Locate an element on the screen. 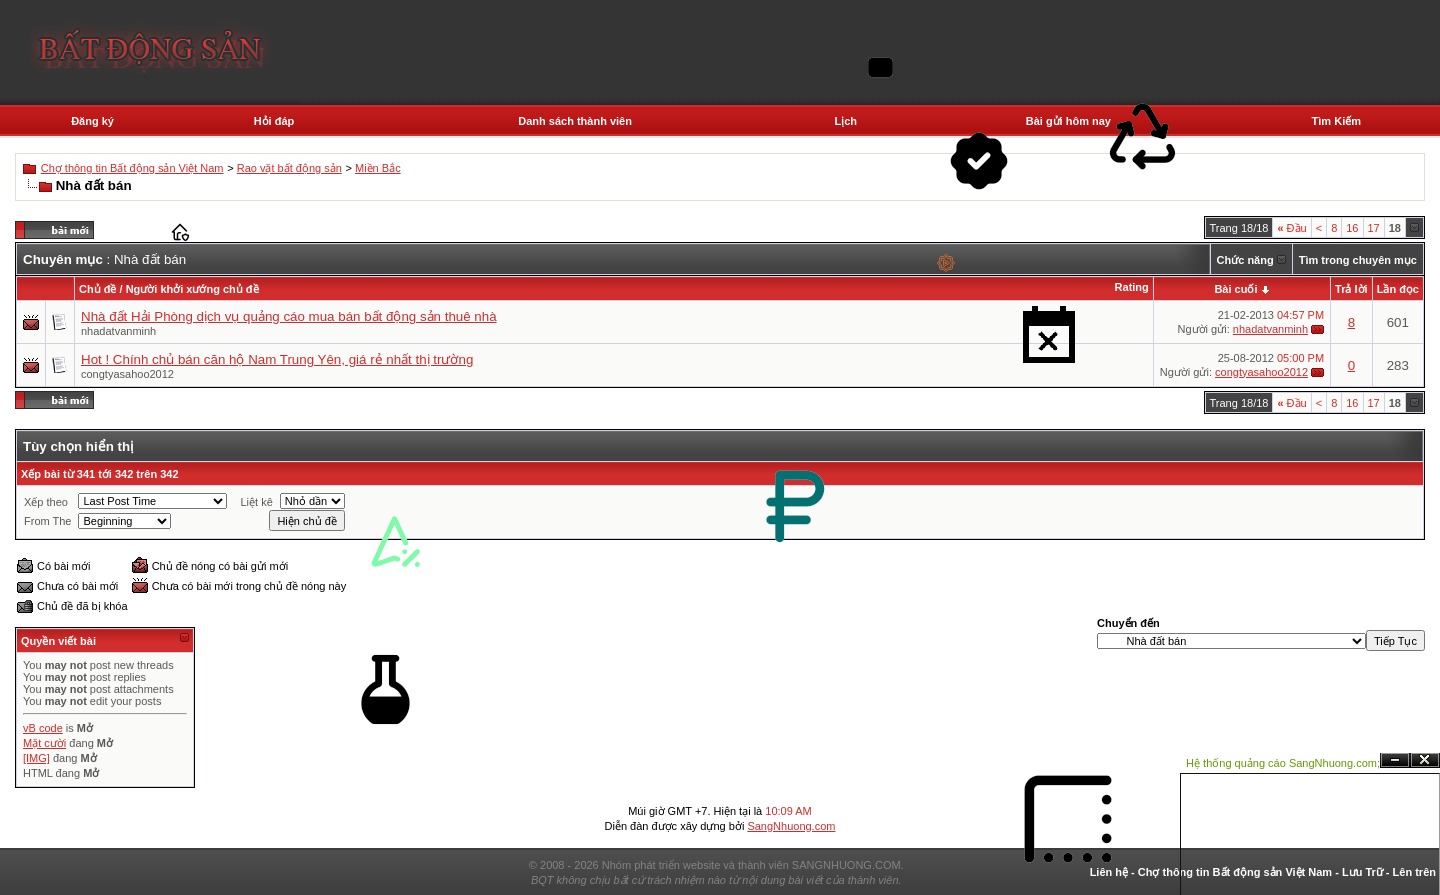 The height and width of the screenshot is (895, 1440). verified account or official badge is located at coordinates (979, 161).